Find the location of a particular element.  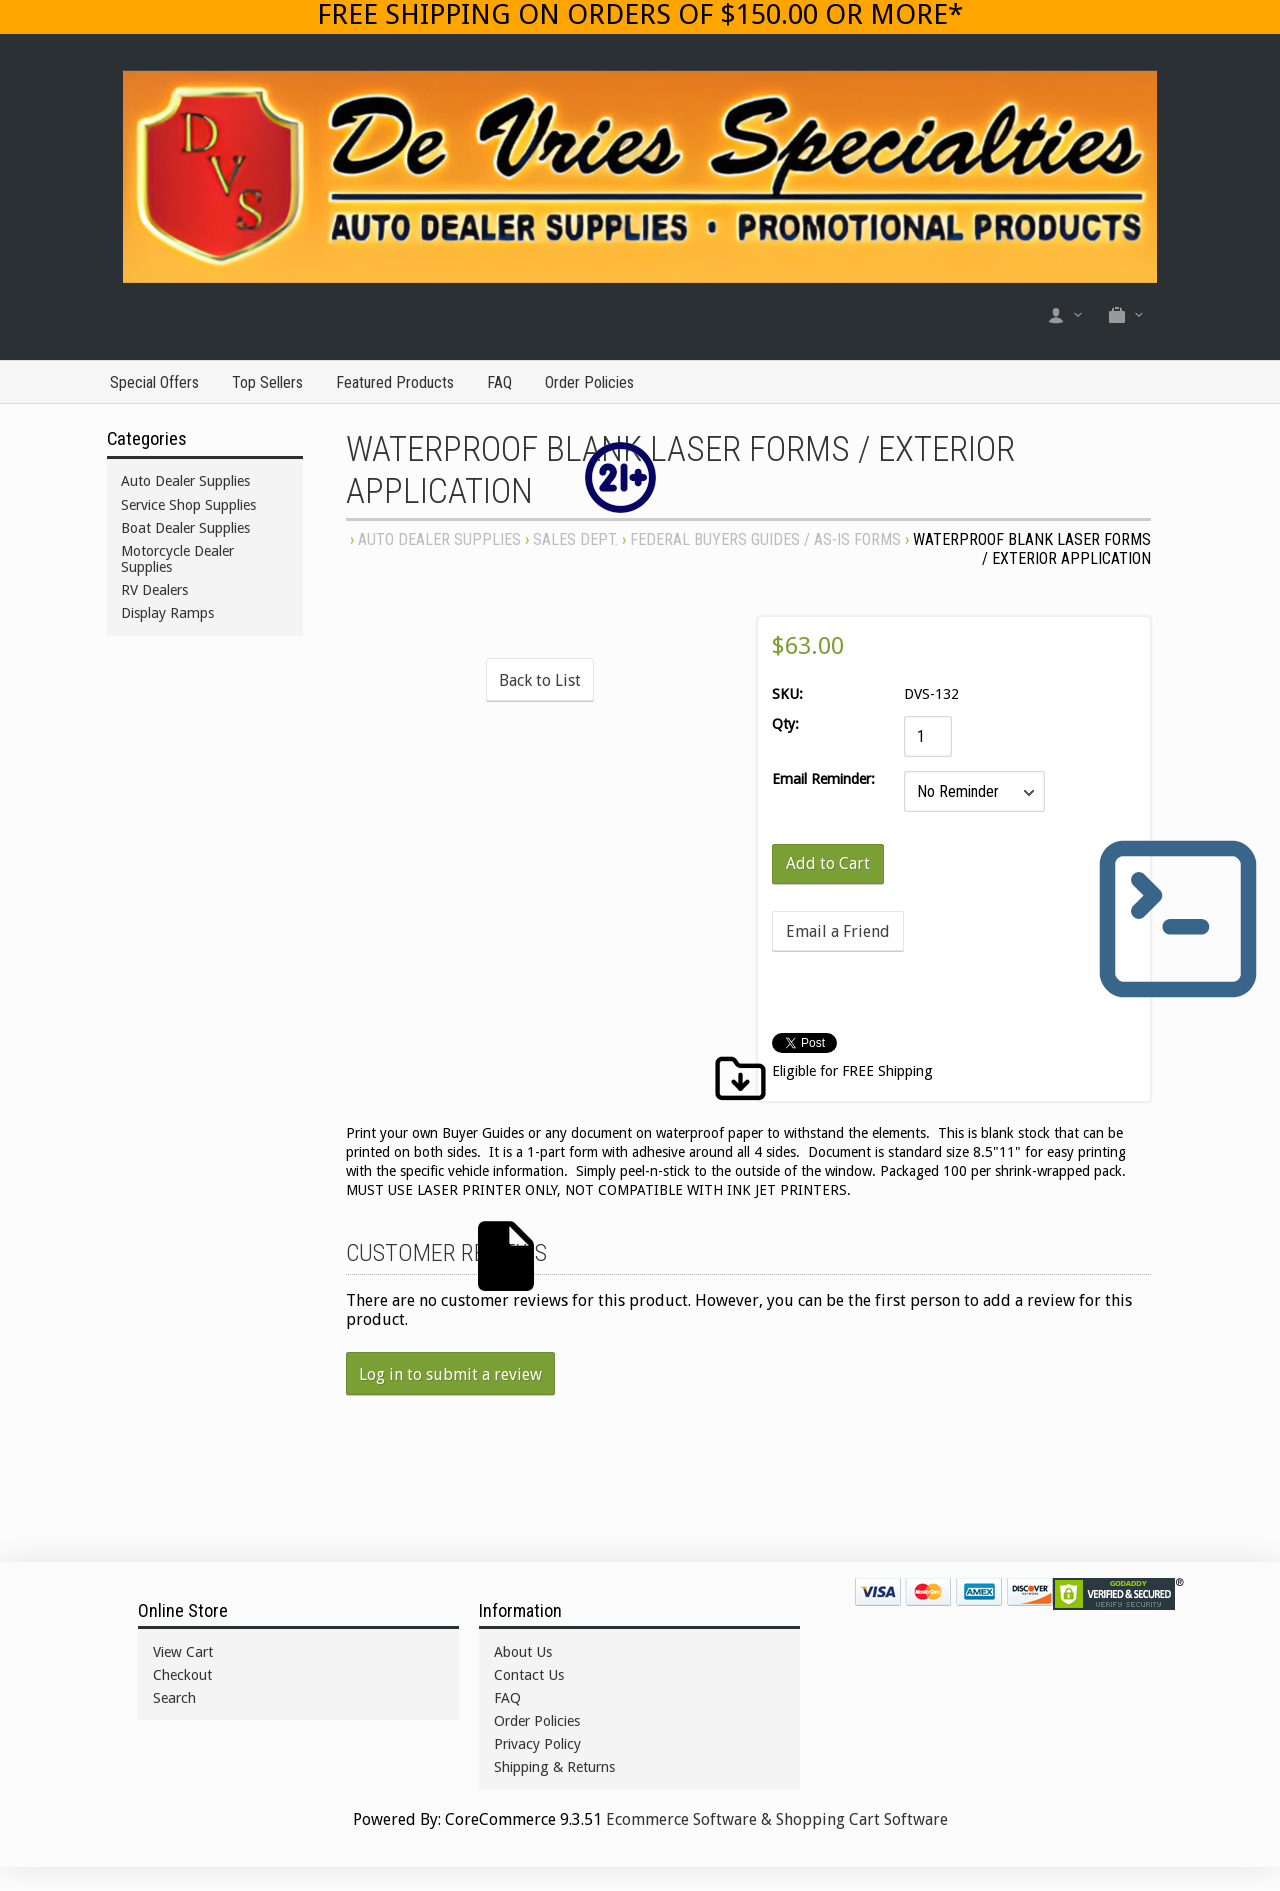

indicates content restricted to users 21 and older is located at coordinates (620, 477).